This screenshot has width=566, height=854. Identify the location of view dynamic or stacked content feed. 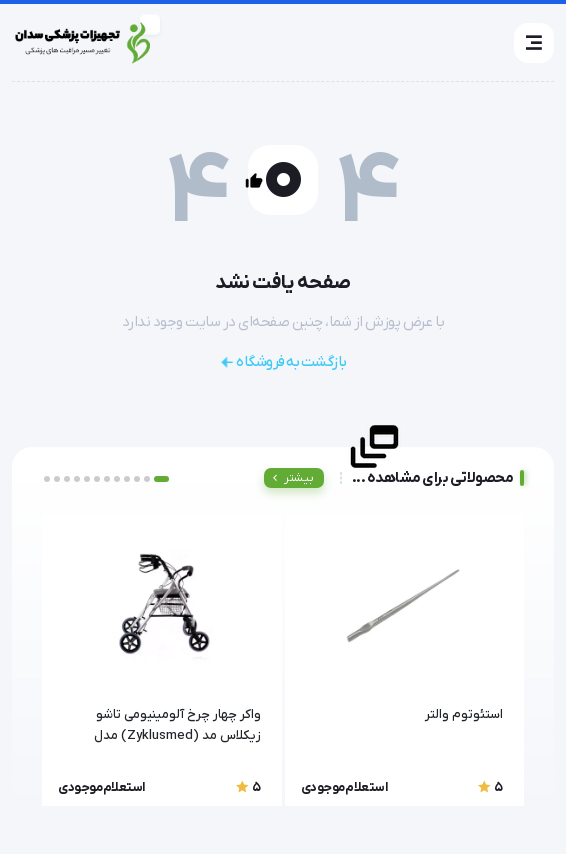
(374, 446).